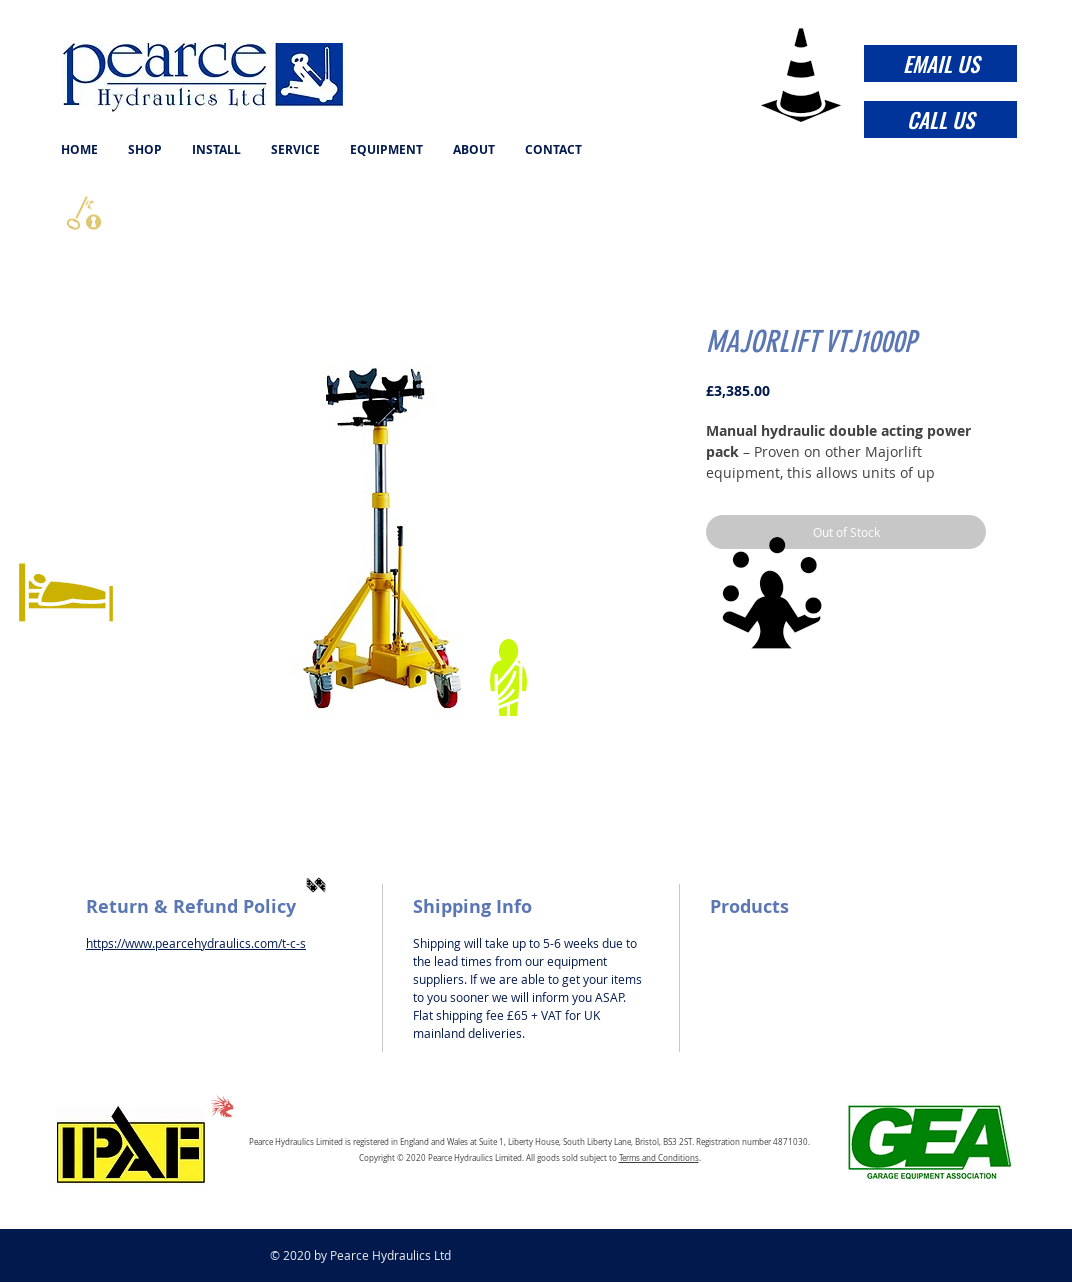  What do you see at coordinates (771, 593) in the screenshot?
I see `indicates a skill-based or dexterity game mode` at bounding box center [771, 593].